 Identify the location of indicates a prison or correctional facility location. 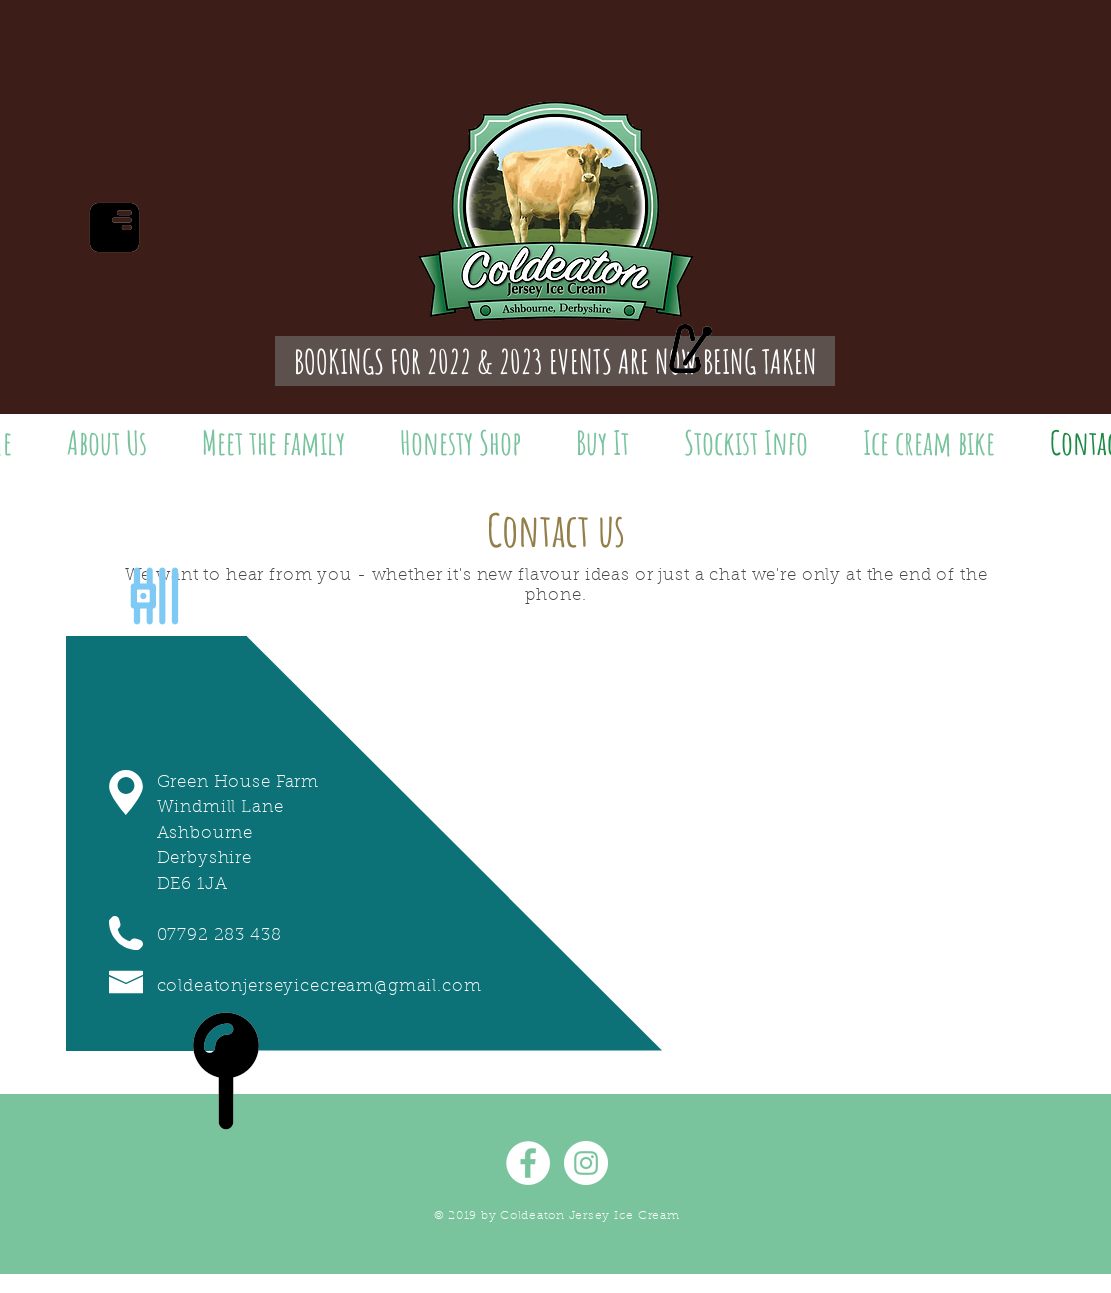
(156, 596).